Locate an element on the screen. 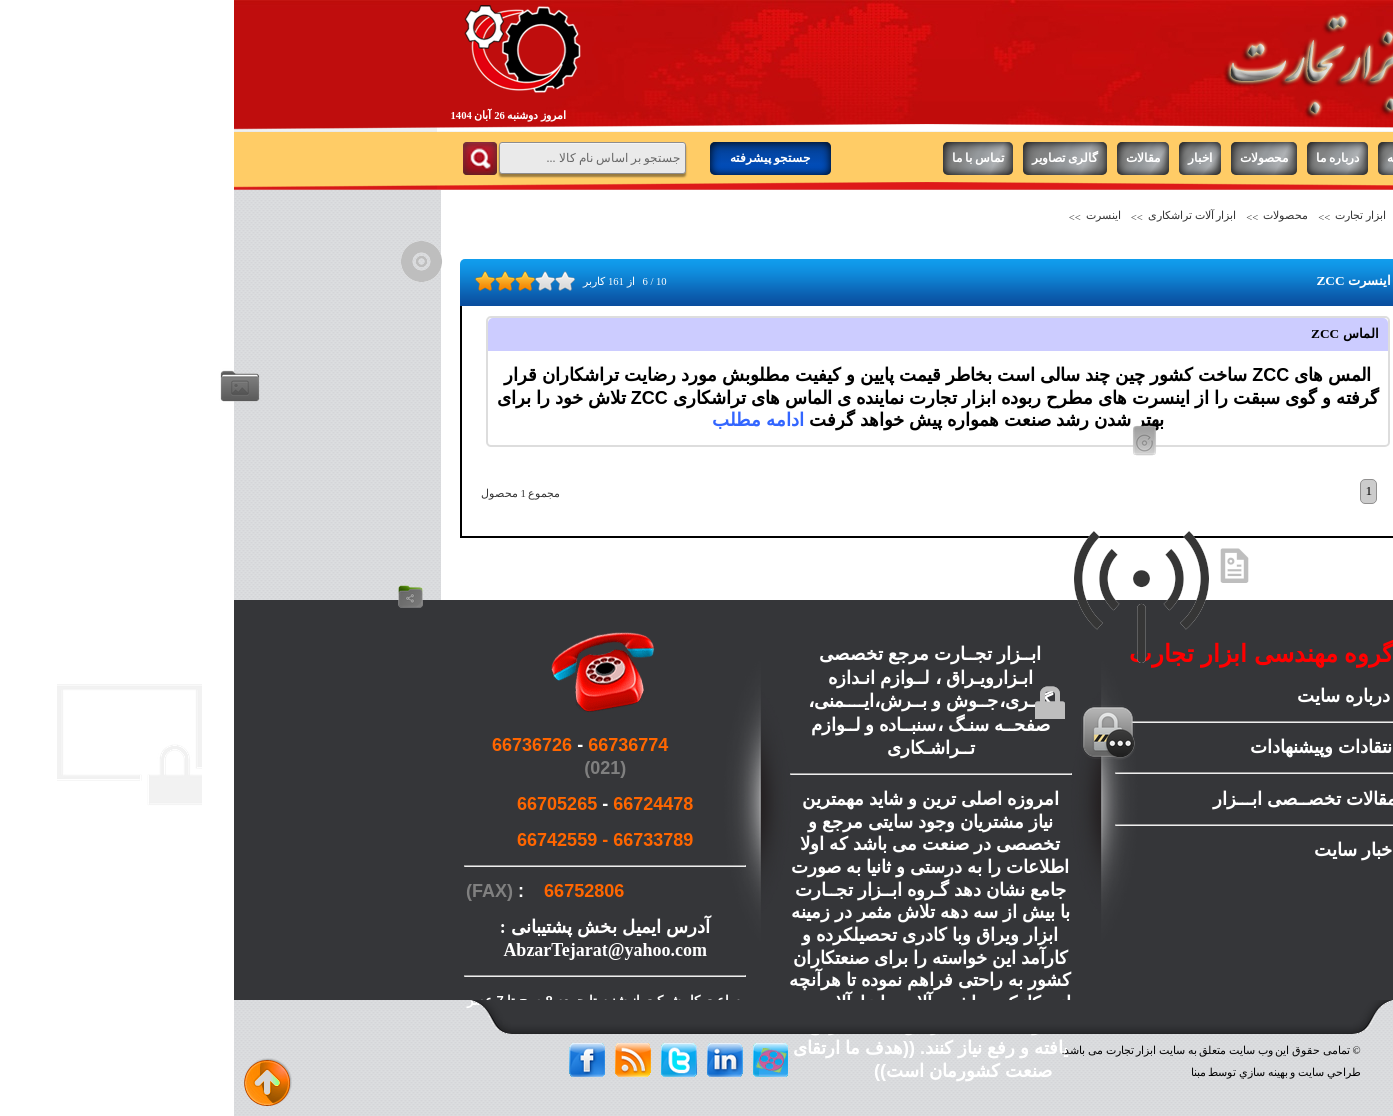 The height and width of the screenshot is (1116, 1393). open cipher password manager app is located at coordinates (1108, 732).